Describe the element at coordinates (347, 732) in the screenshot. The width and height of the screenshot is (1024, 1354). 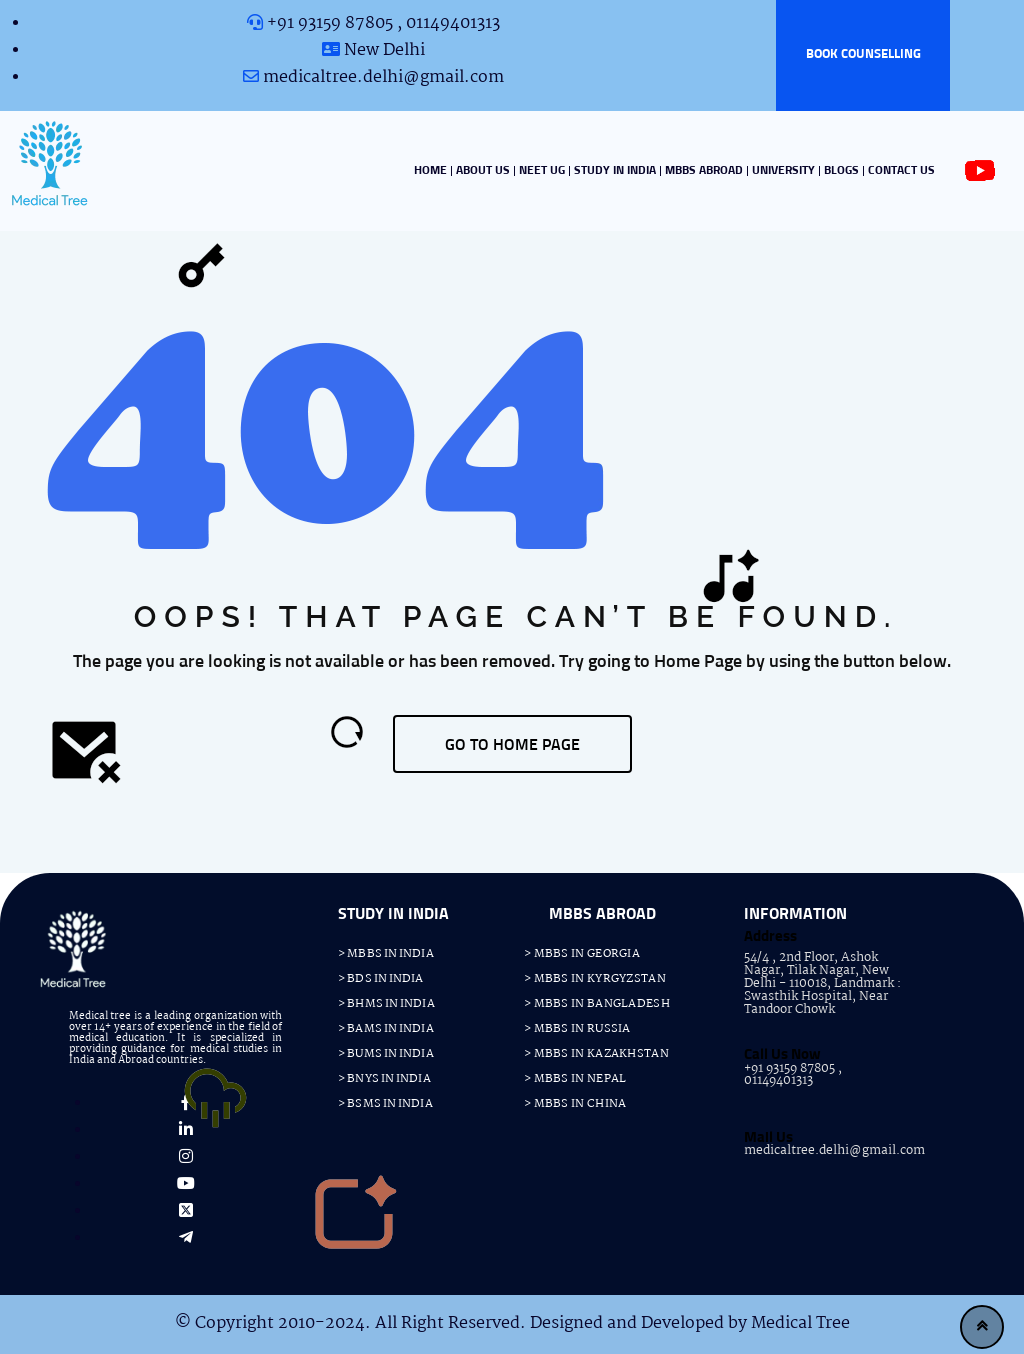
I see `restart the device` at that location.